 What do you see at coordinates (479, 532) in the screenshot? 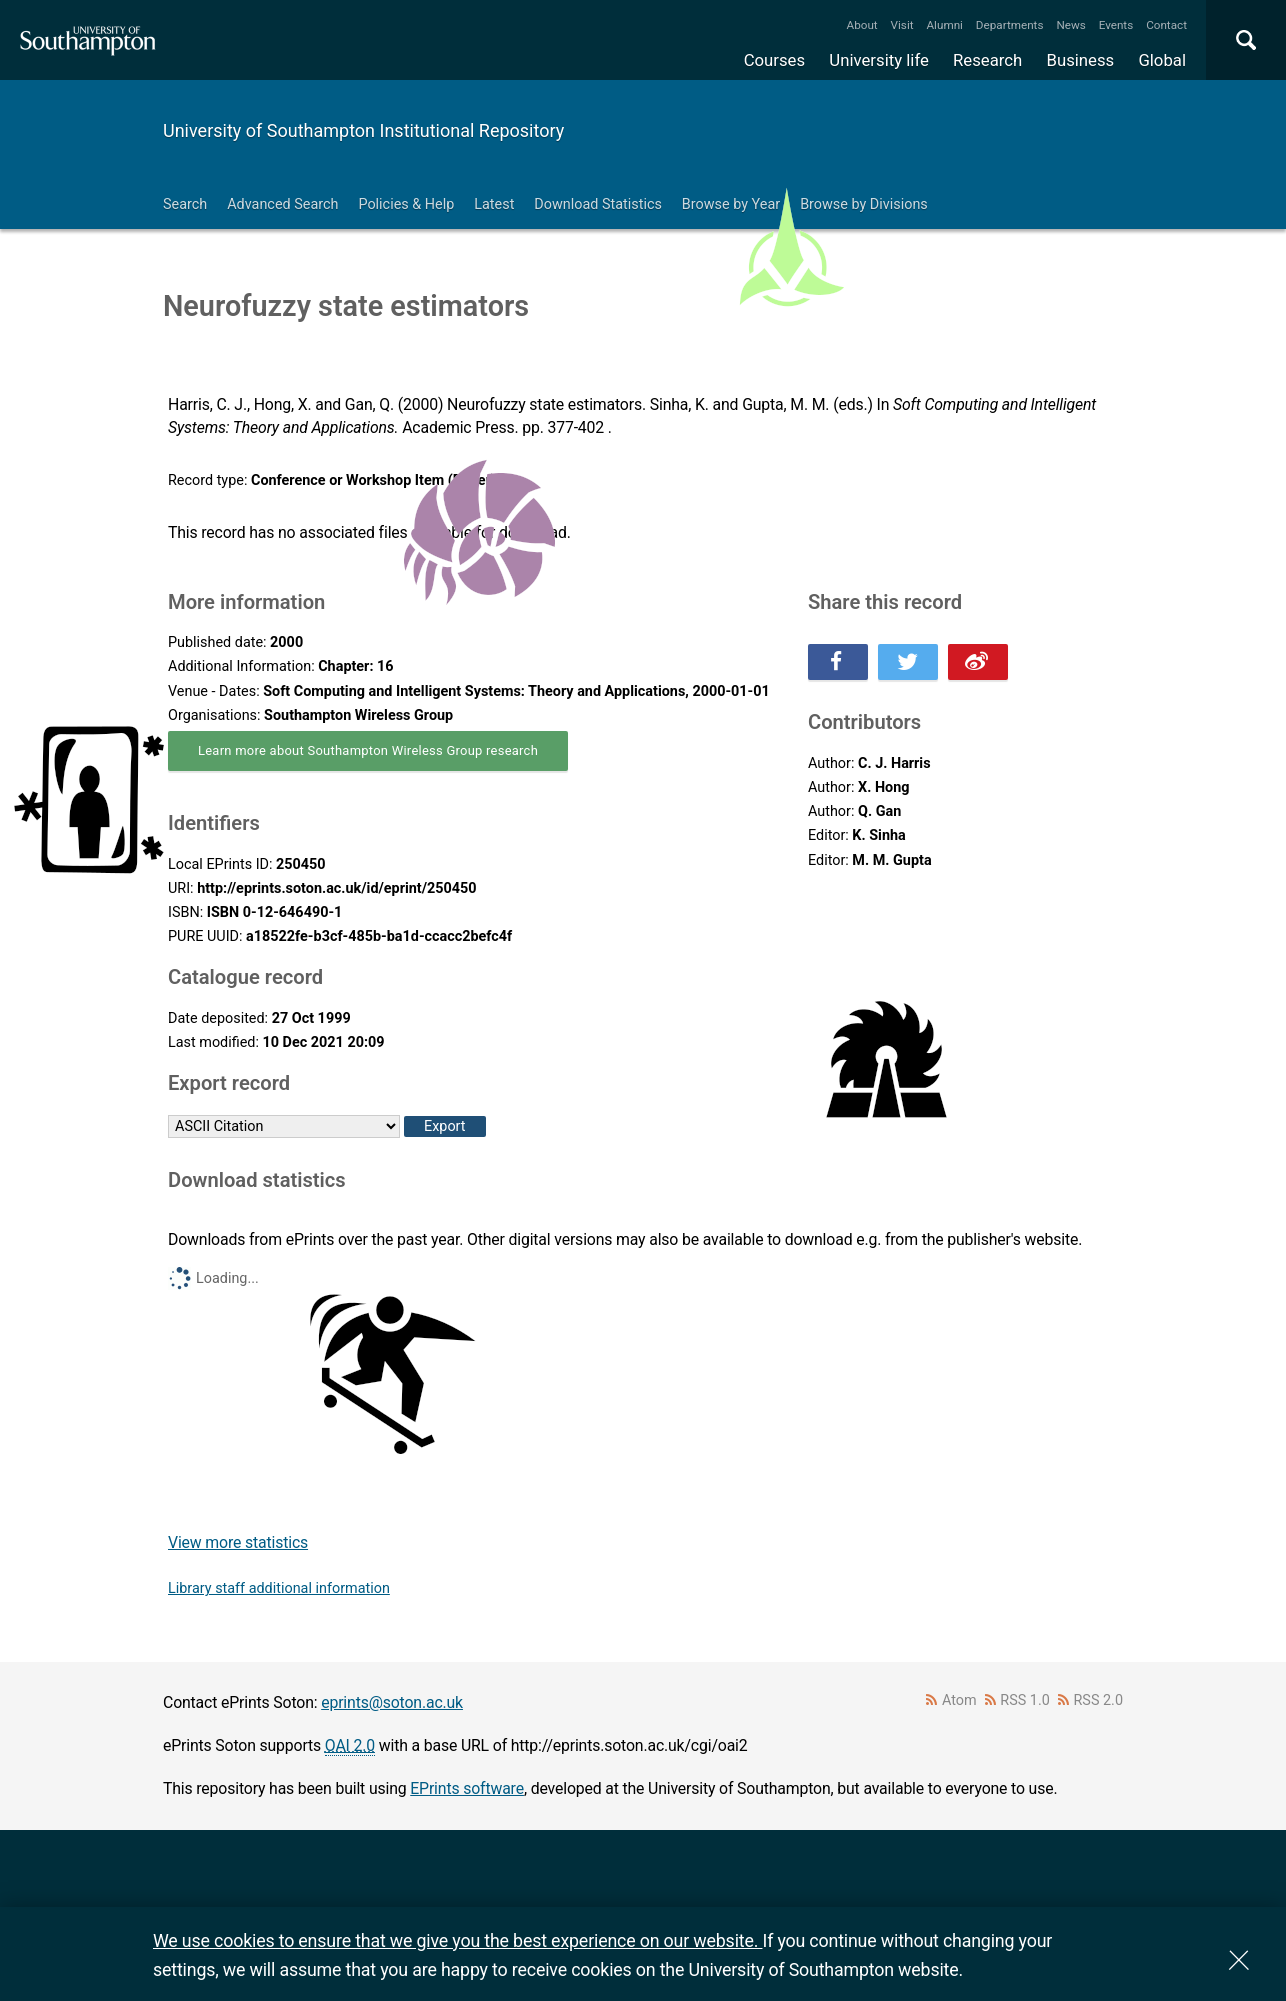
I see `nautilus shell icon for marine or ocean-themed content` at bounding box center [479, 532].